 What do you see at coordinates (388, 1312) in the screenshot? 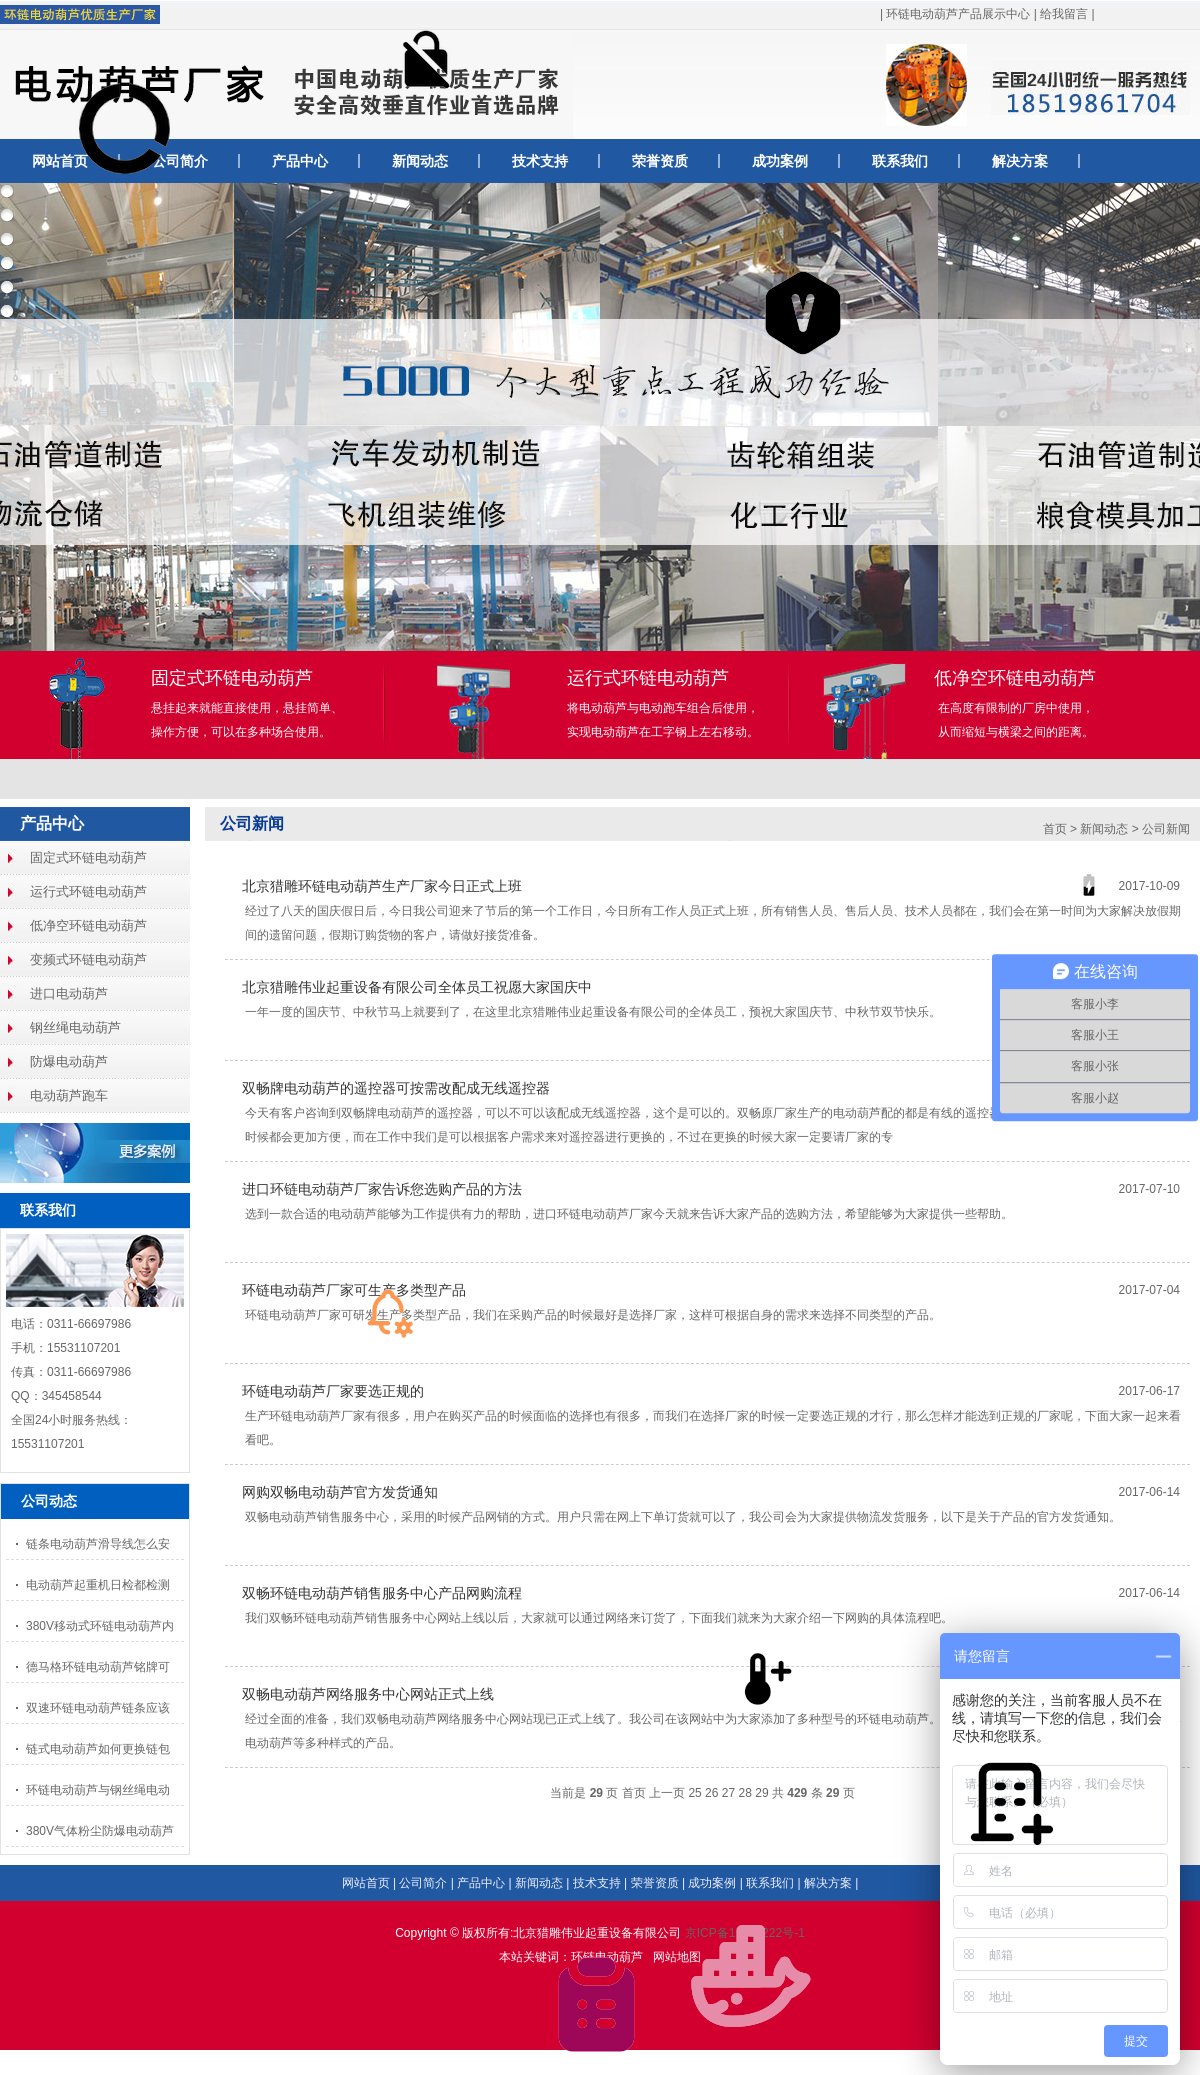
I see `access notification settings` at bounding box center [388, 1312].